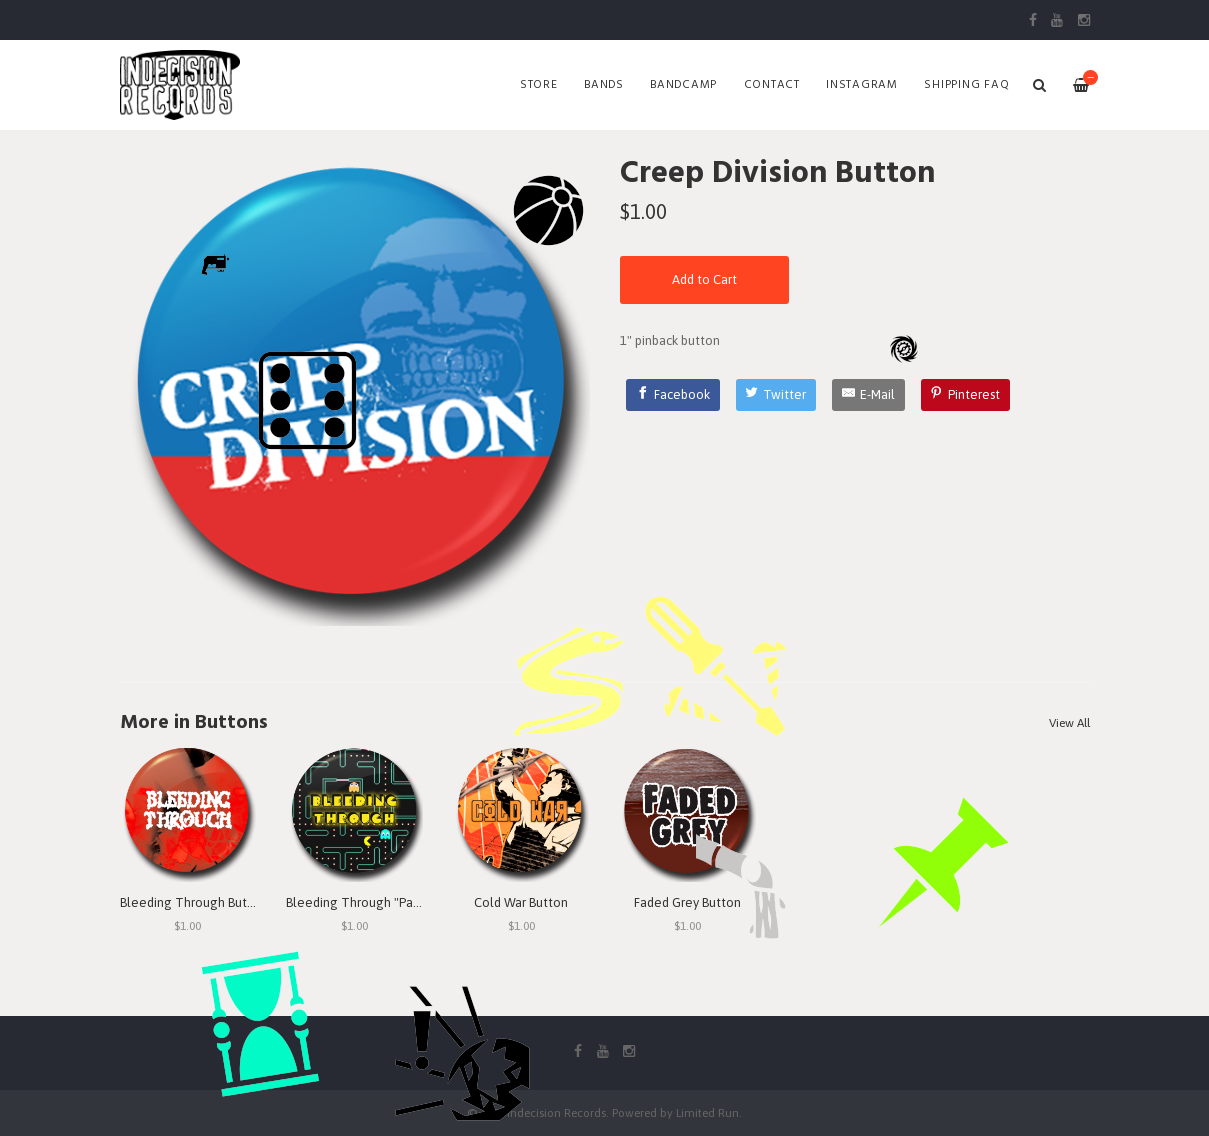  I want to click on send an emergency distress signal, so click(462, 1053).